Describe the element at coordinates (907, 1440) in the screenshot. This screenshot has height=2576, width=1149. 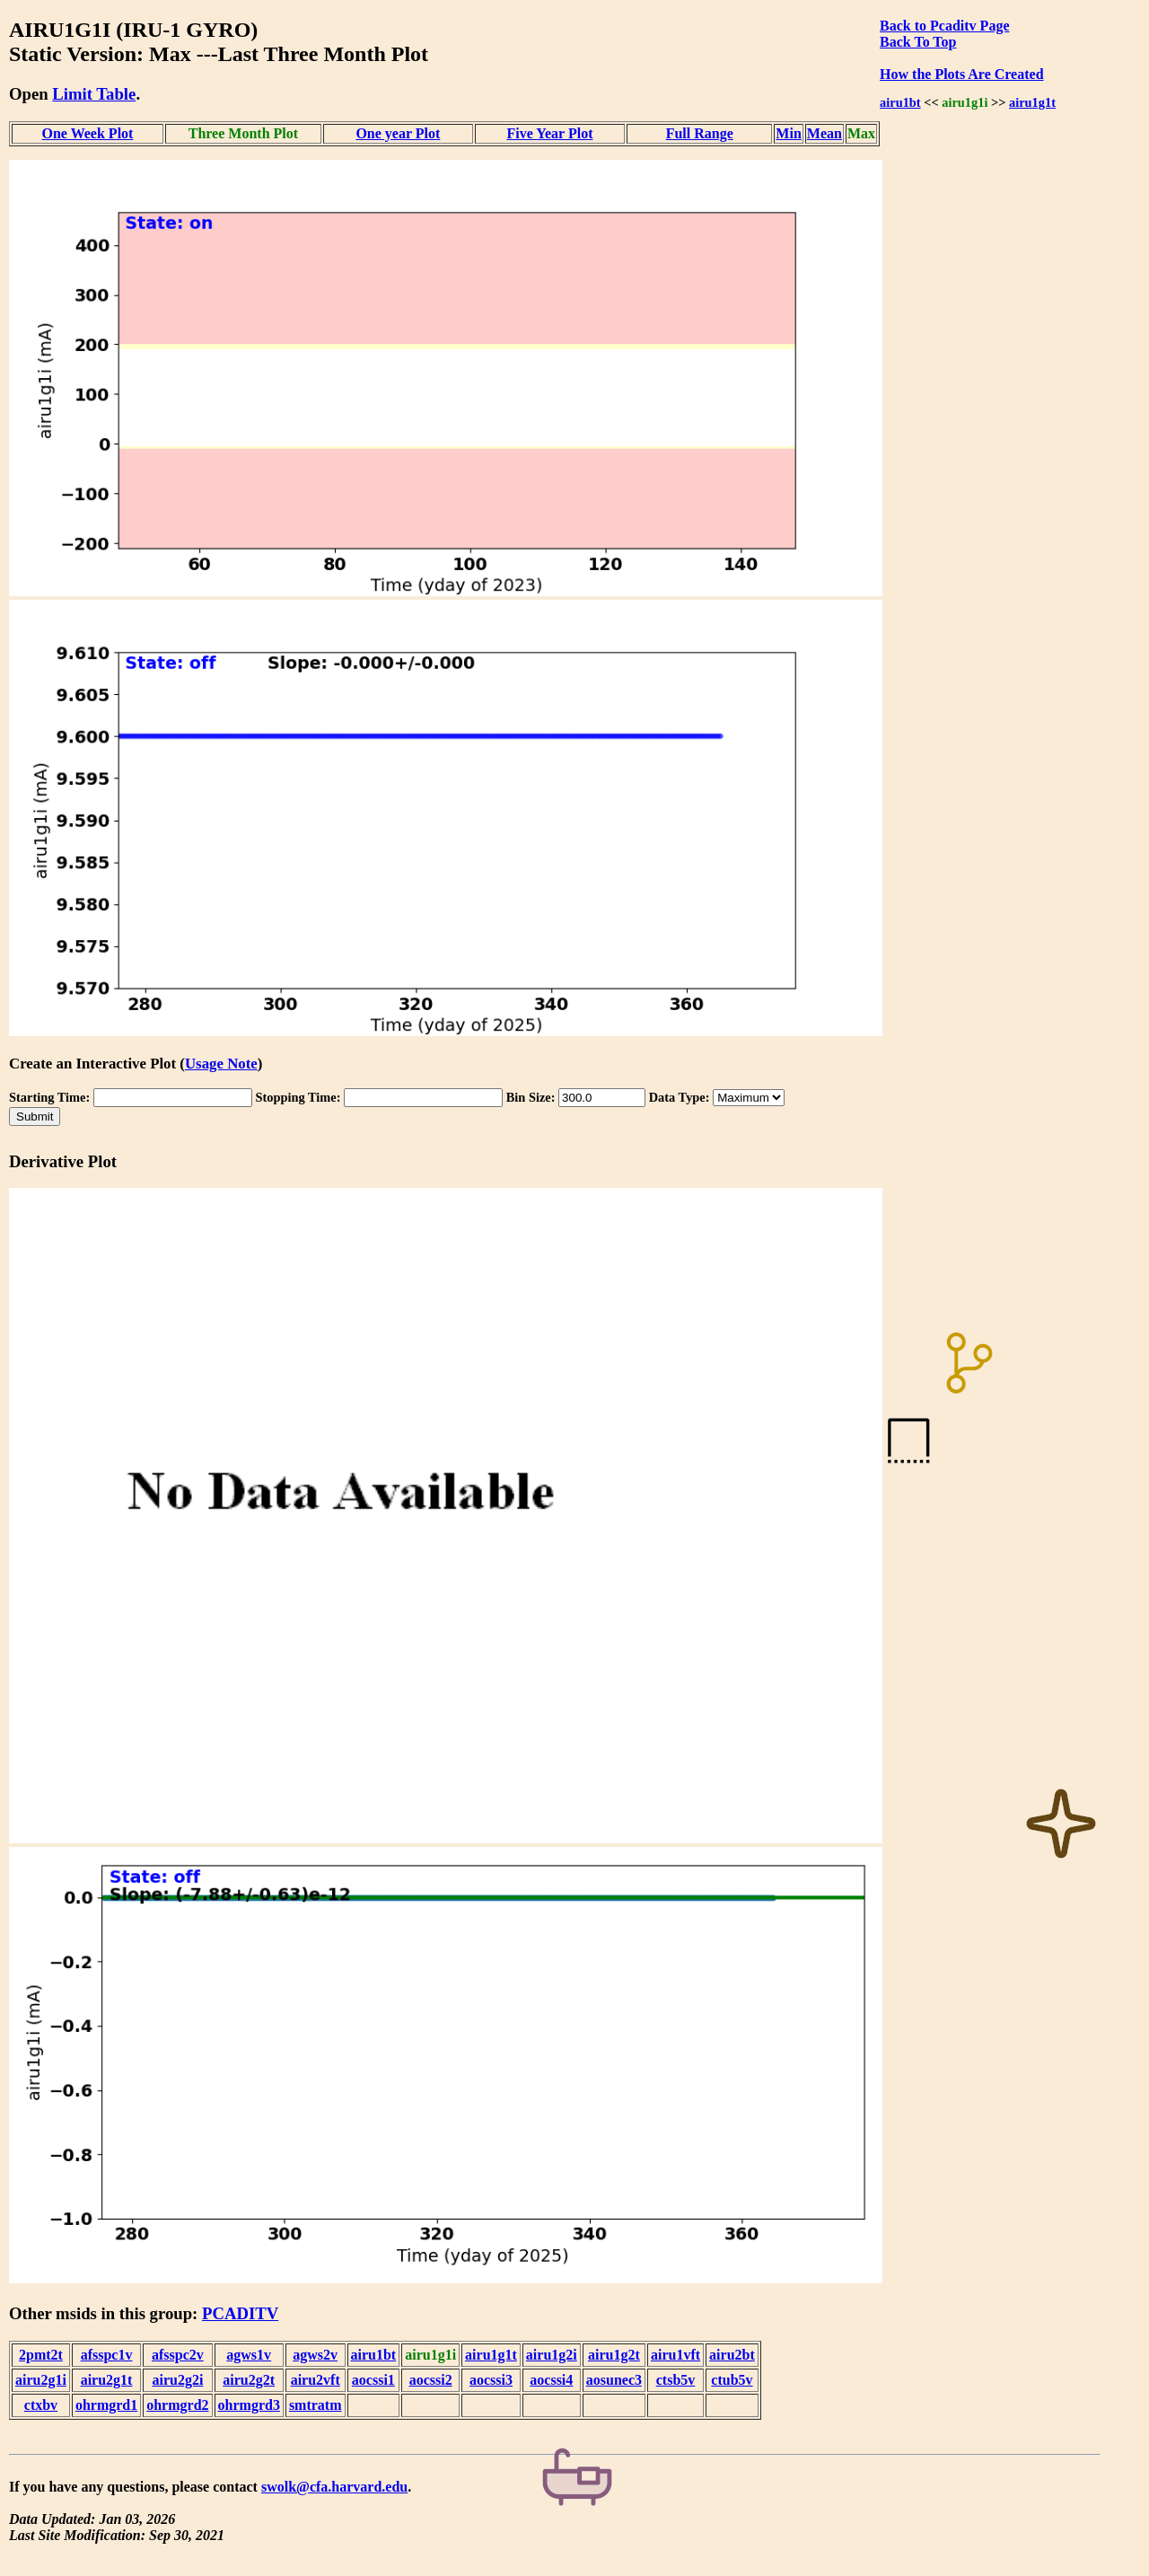
I see `insert a code snippet` at that location.